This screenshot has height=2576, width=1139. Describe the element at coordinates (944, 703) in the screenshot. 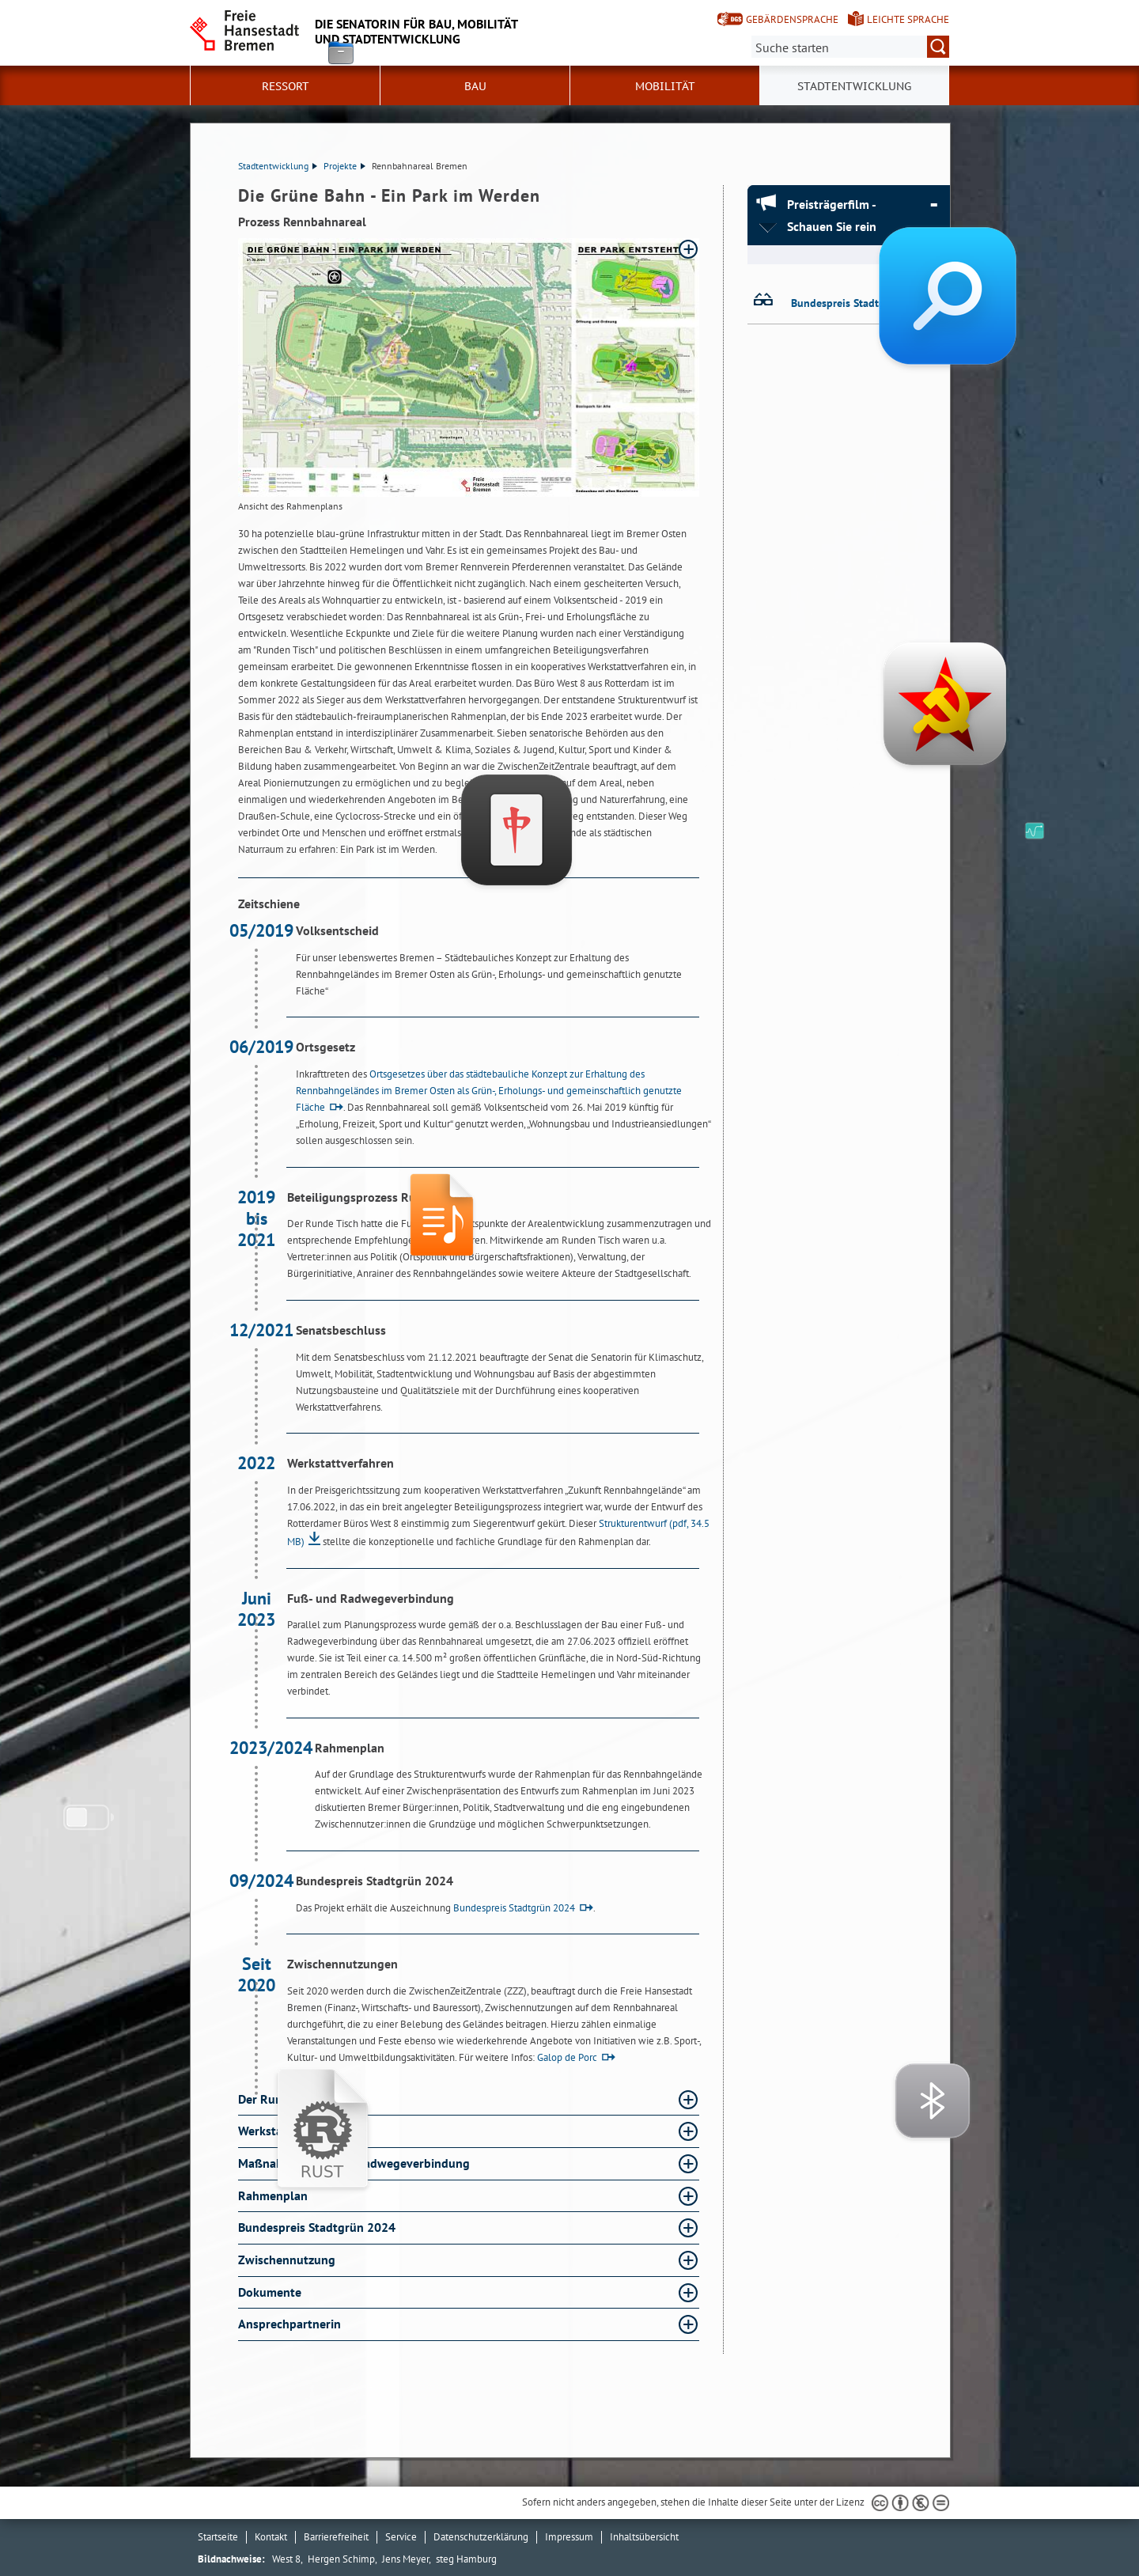

I see `launch openra game application` at that location.